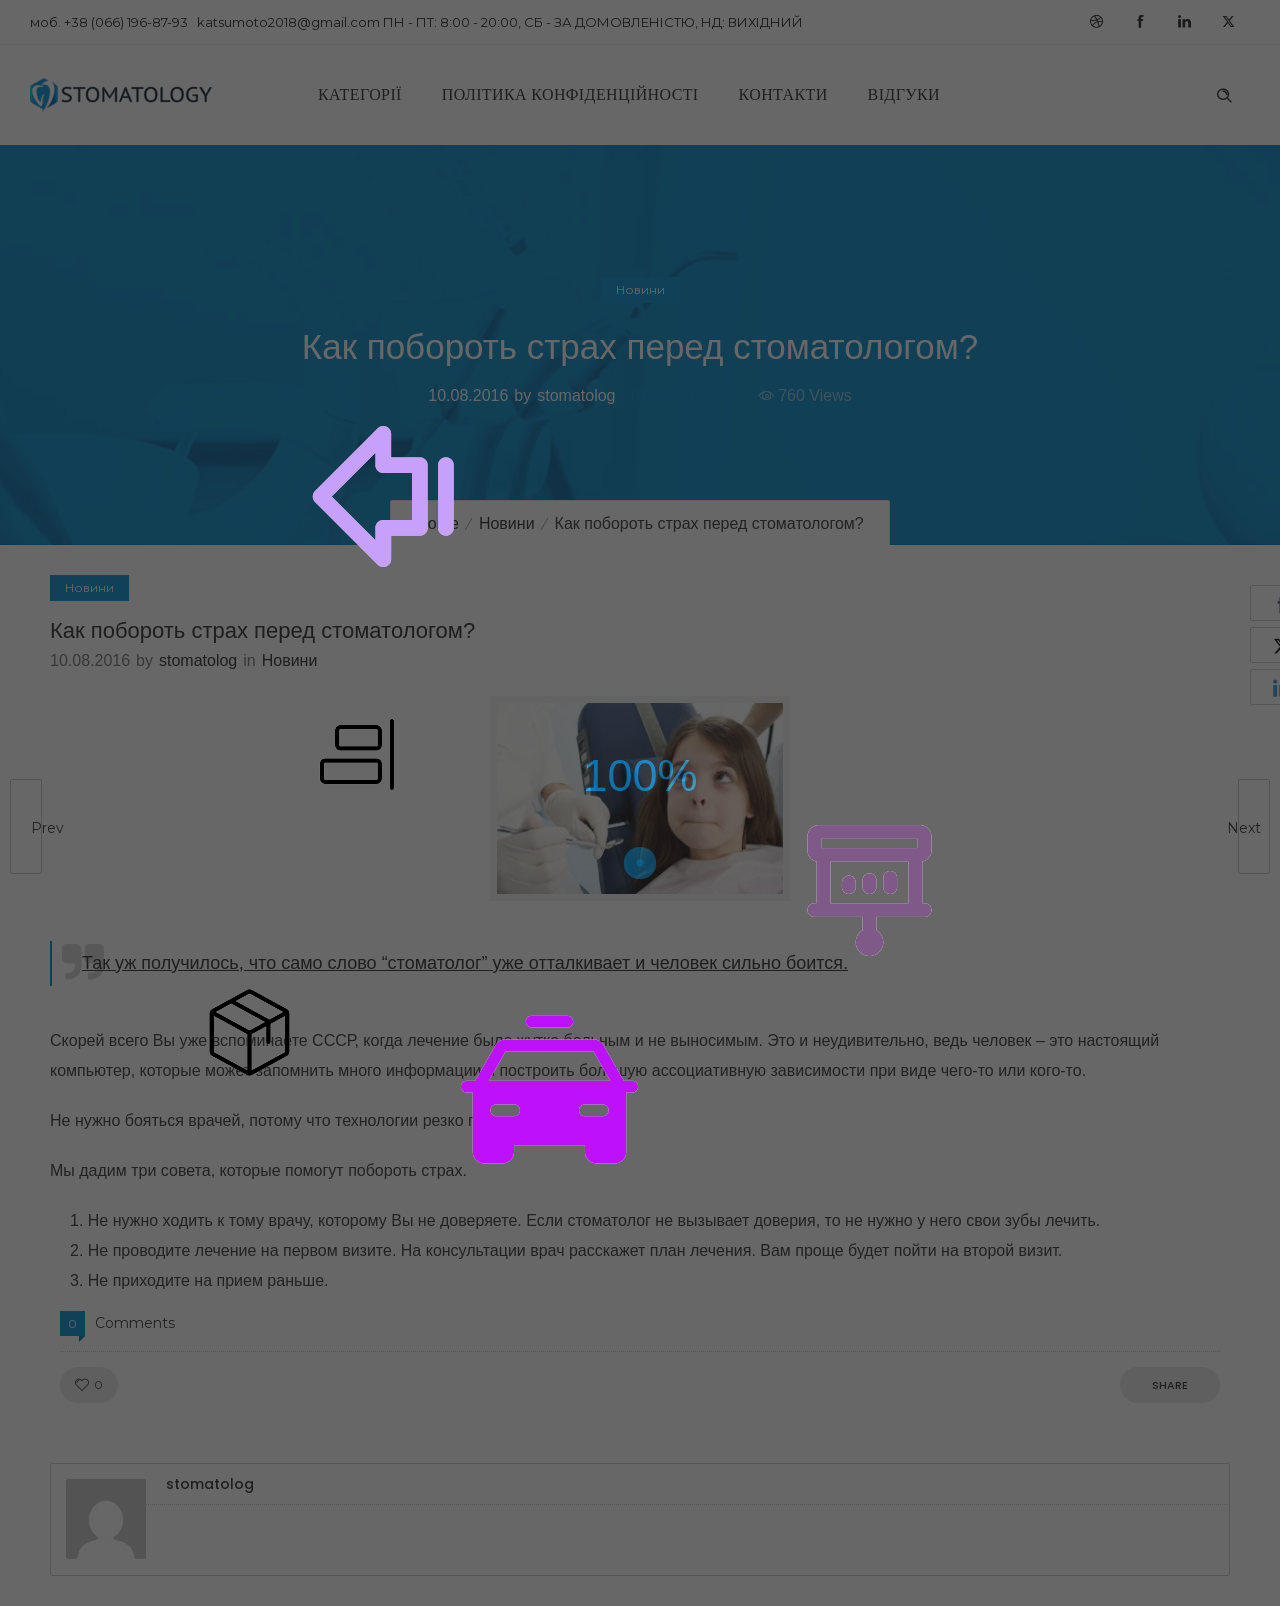  What do you see at coordinates (549, 1098) in the screenshot?
I see `indicates police or emergency services` at bounding box center [549, 1098].